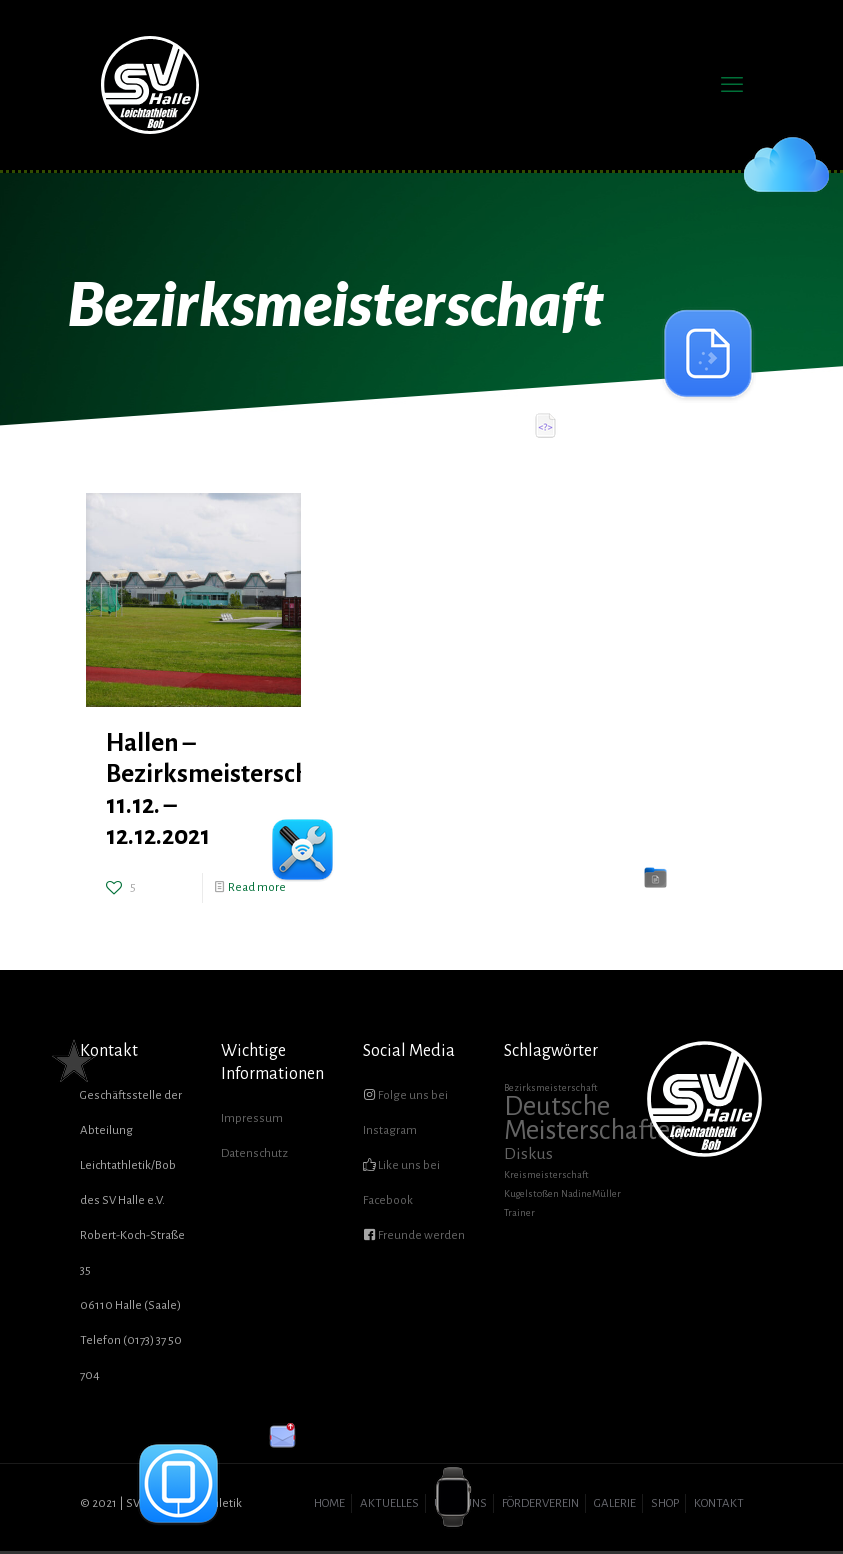 This screenshot has width=843, height=1554. I want to click on view VIP contacts in mail, so click(74, 1061).